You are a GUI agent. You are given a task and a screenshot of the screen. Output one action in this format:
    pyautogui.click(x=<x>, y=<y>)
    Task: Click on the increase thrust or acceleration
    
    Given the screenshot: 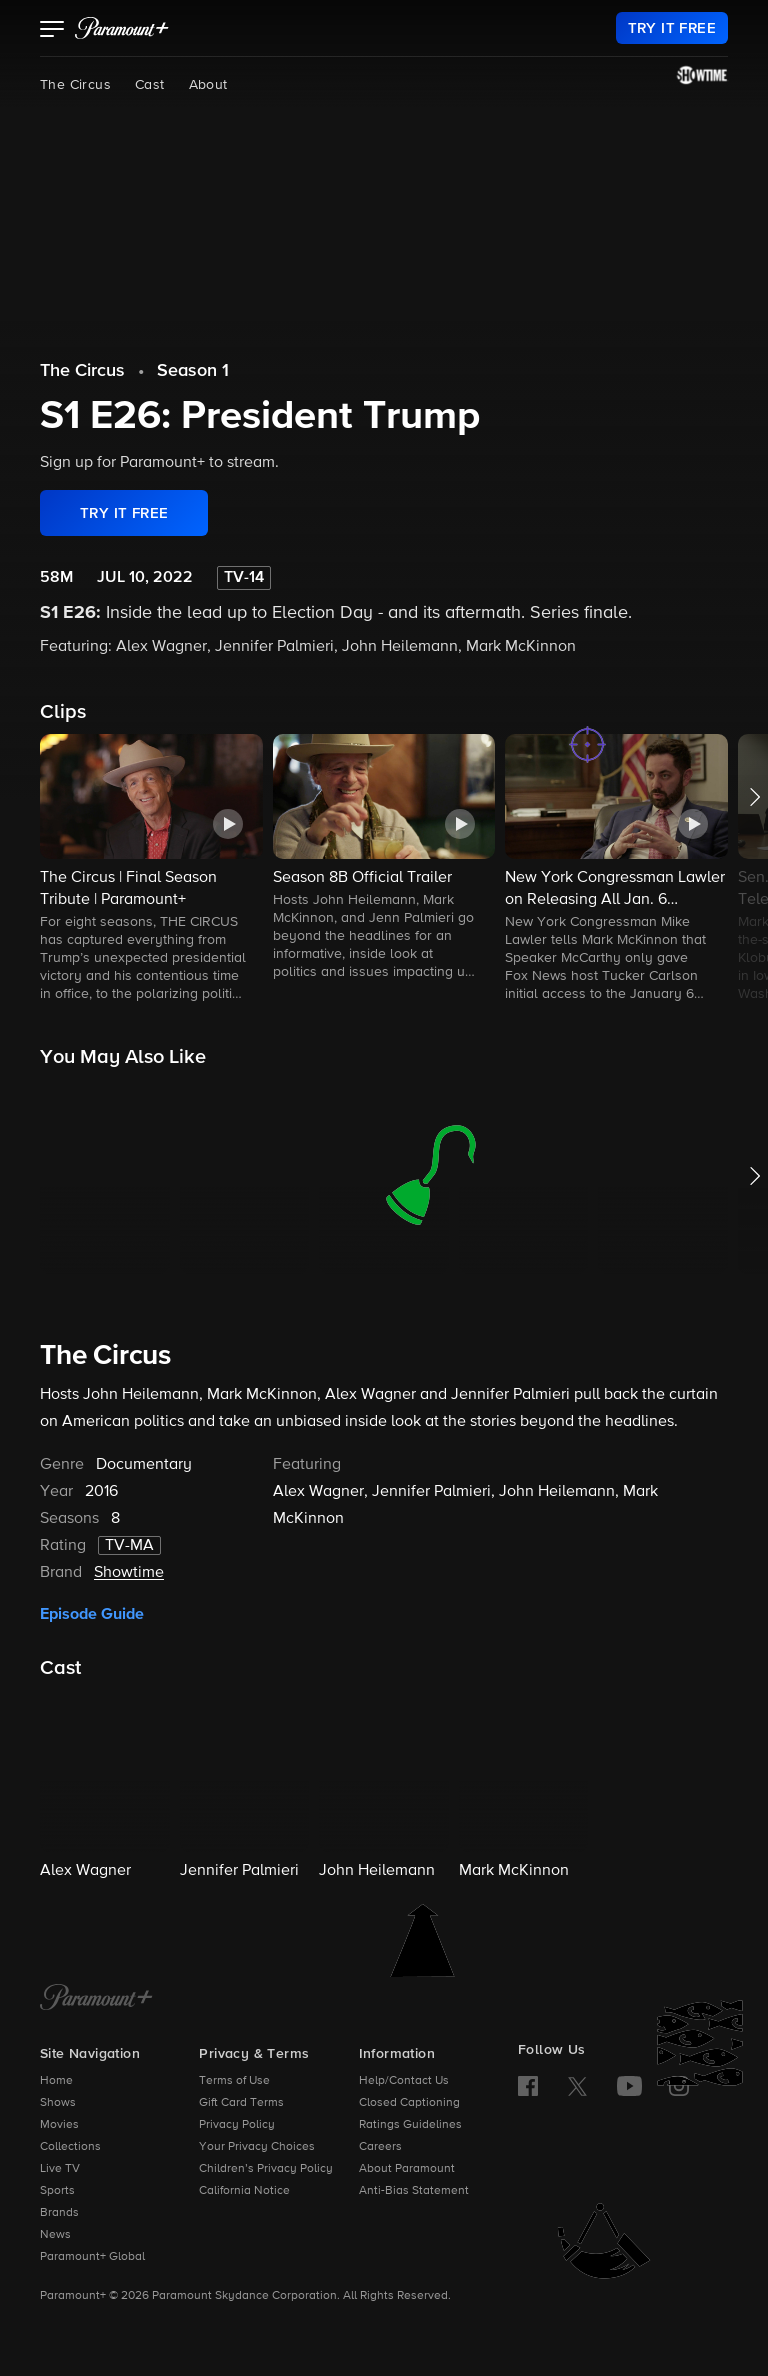 What is the action you would take?
    pyautogui.click(x=422, y=1940)
    